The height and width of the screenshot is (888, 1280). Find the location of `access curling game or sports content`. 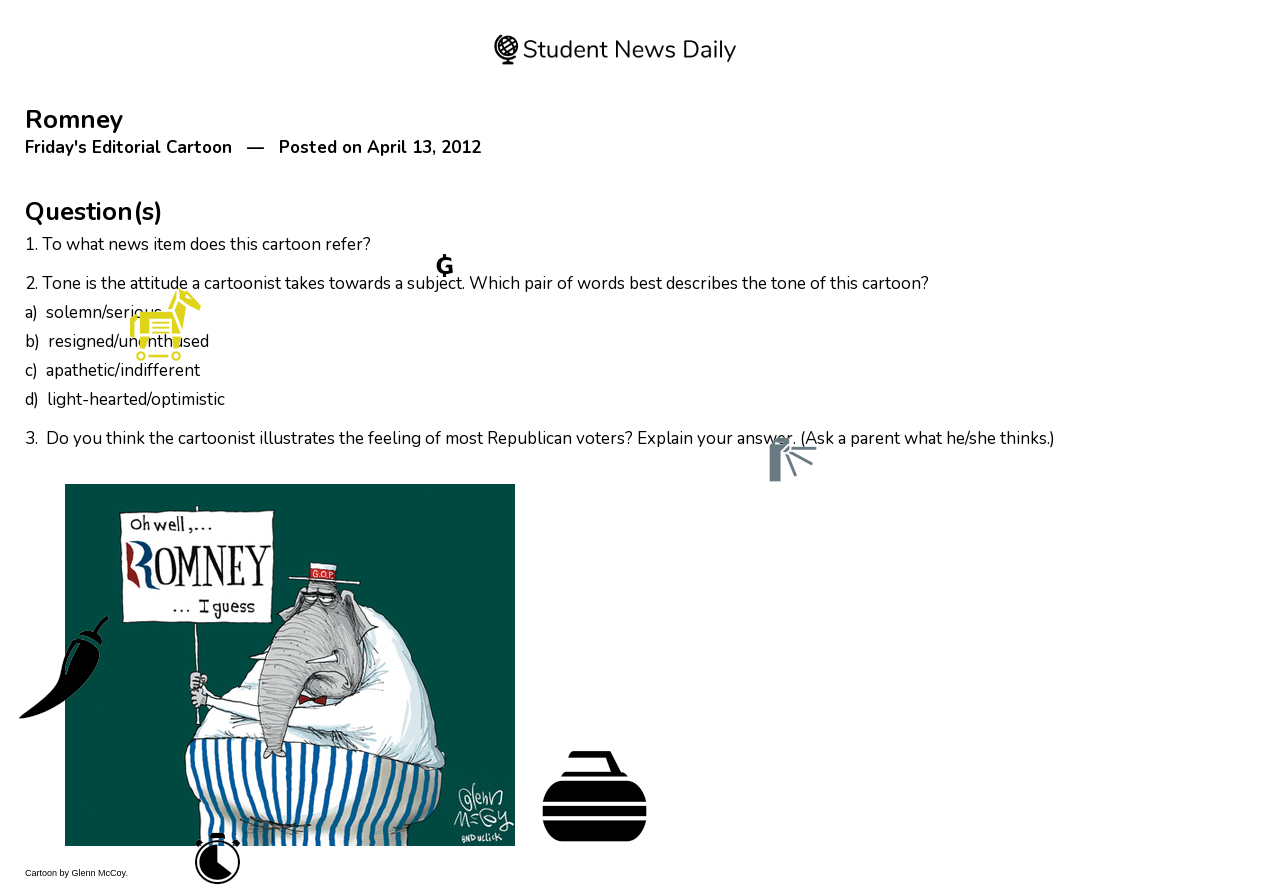

access curling game or sports content is located at coordinates (594, 789).